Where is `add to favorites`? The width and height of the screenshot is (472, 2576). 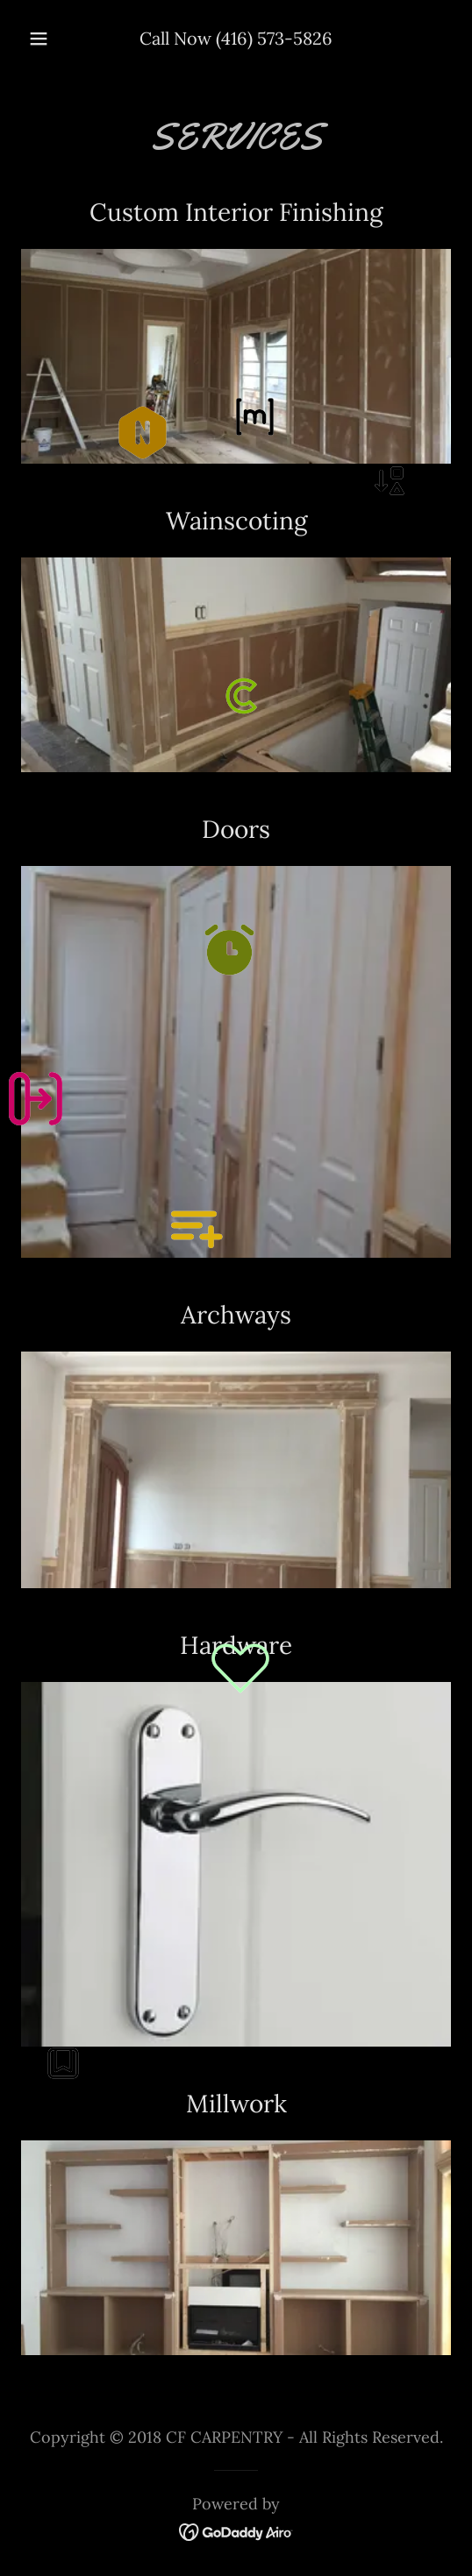 add to favorites is located at coordinates (240, 1666).